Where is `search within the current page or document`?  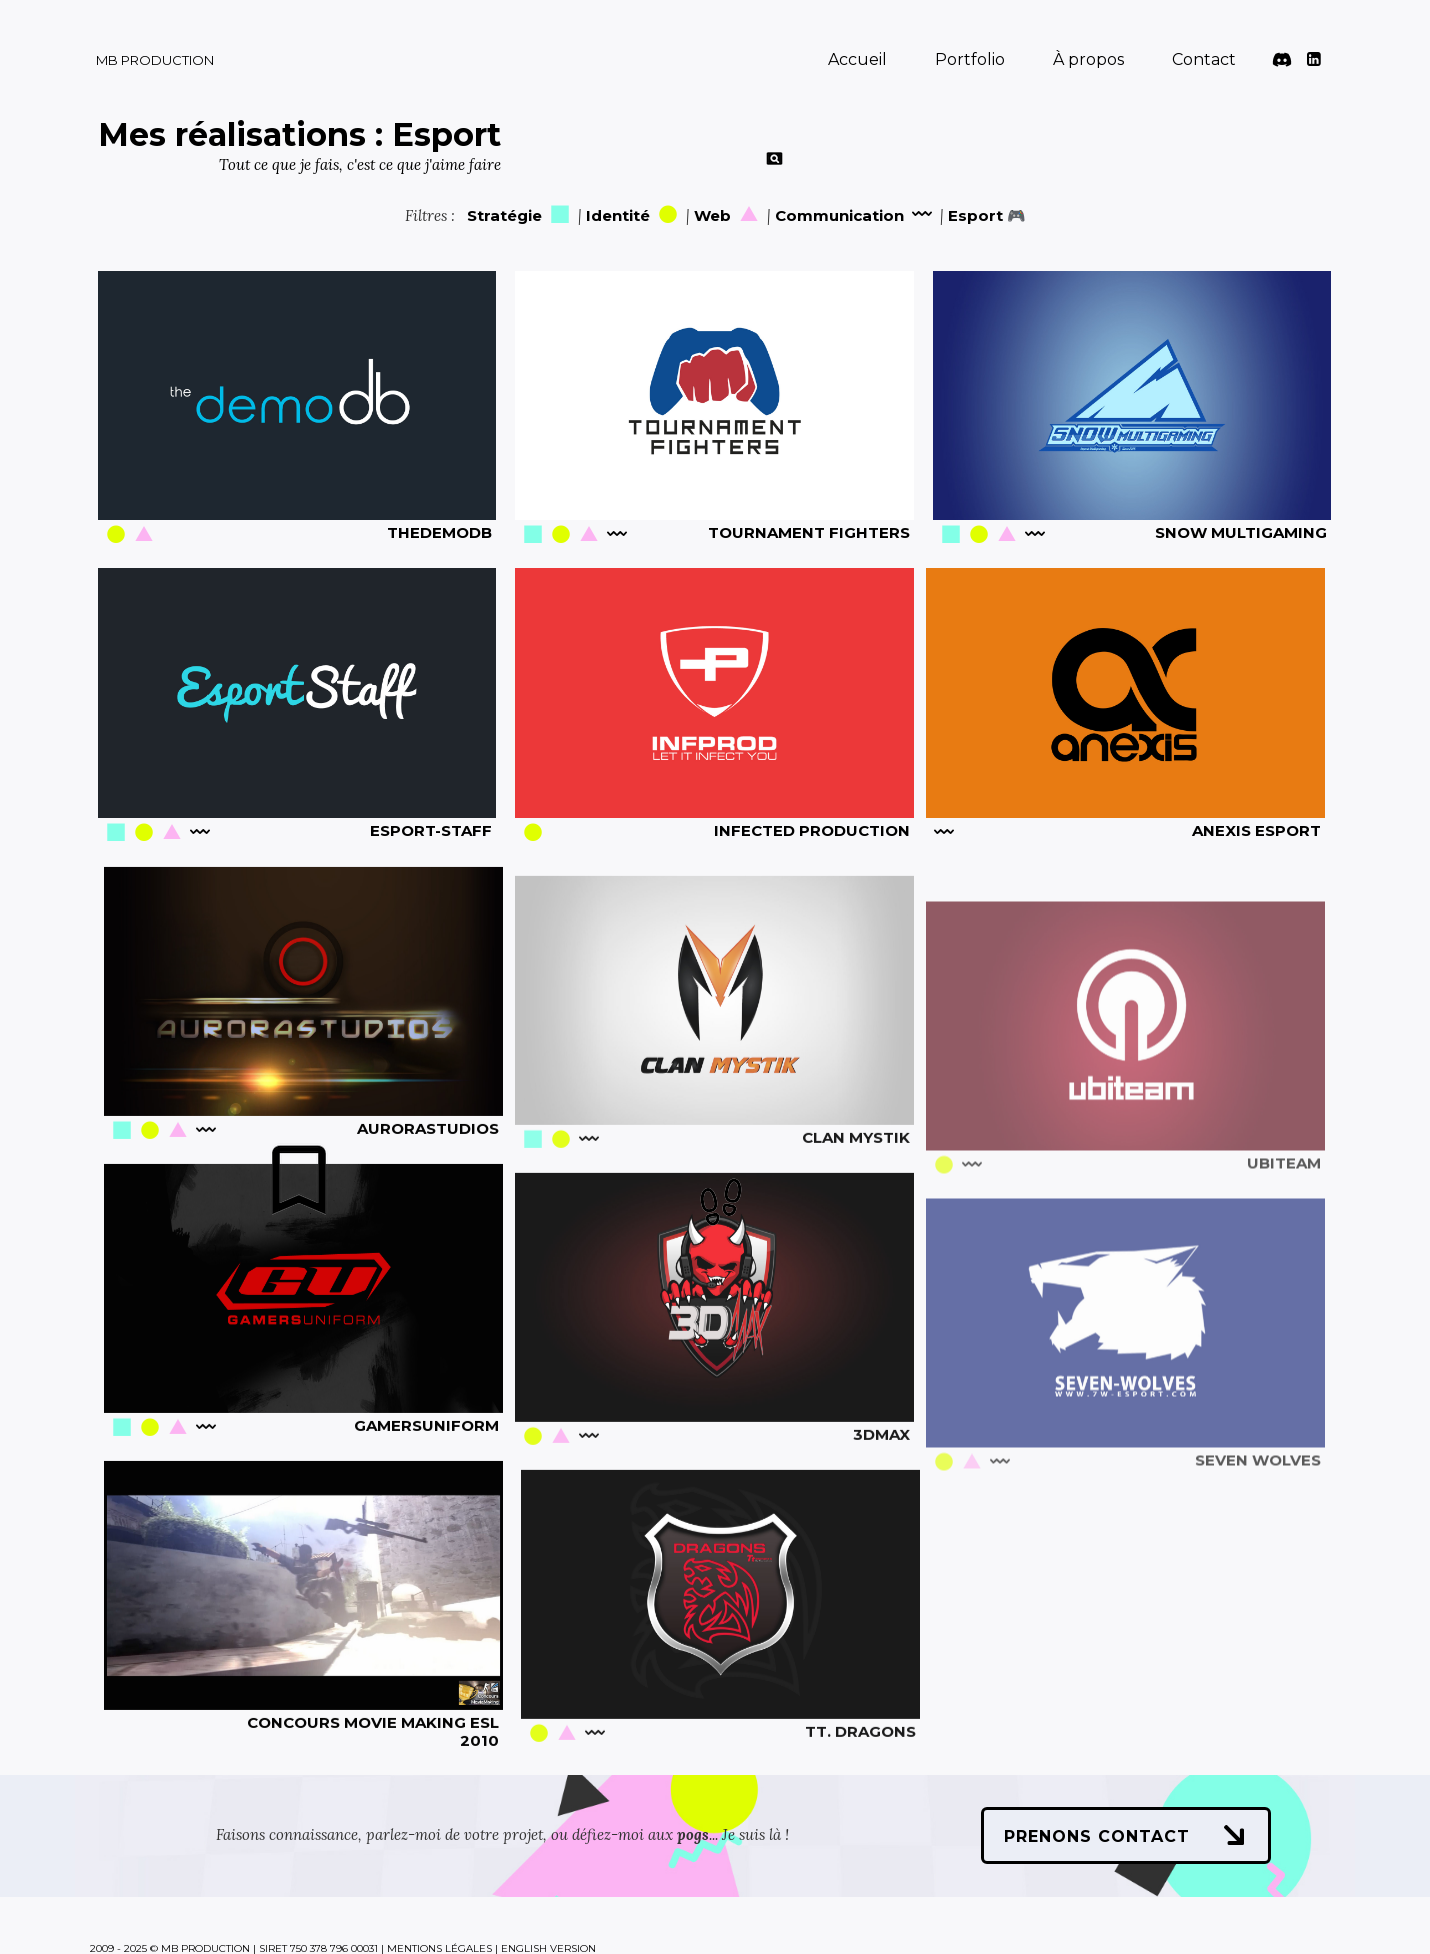
search within the current page or document is located at coordinates (774, 158).